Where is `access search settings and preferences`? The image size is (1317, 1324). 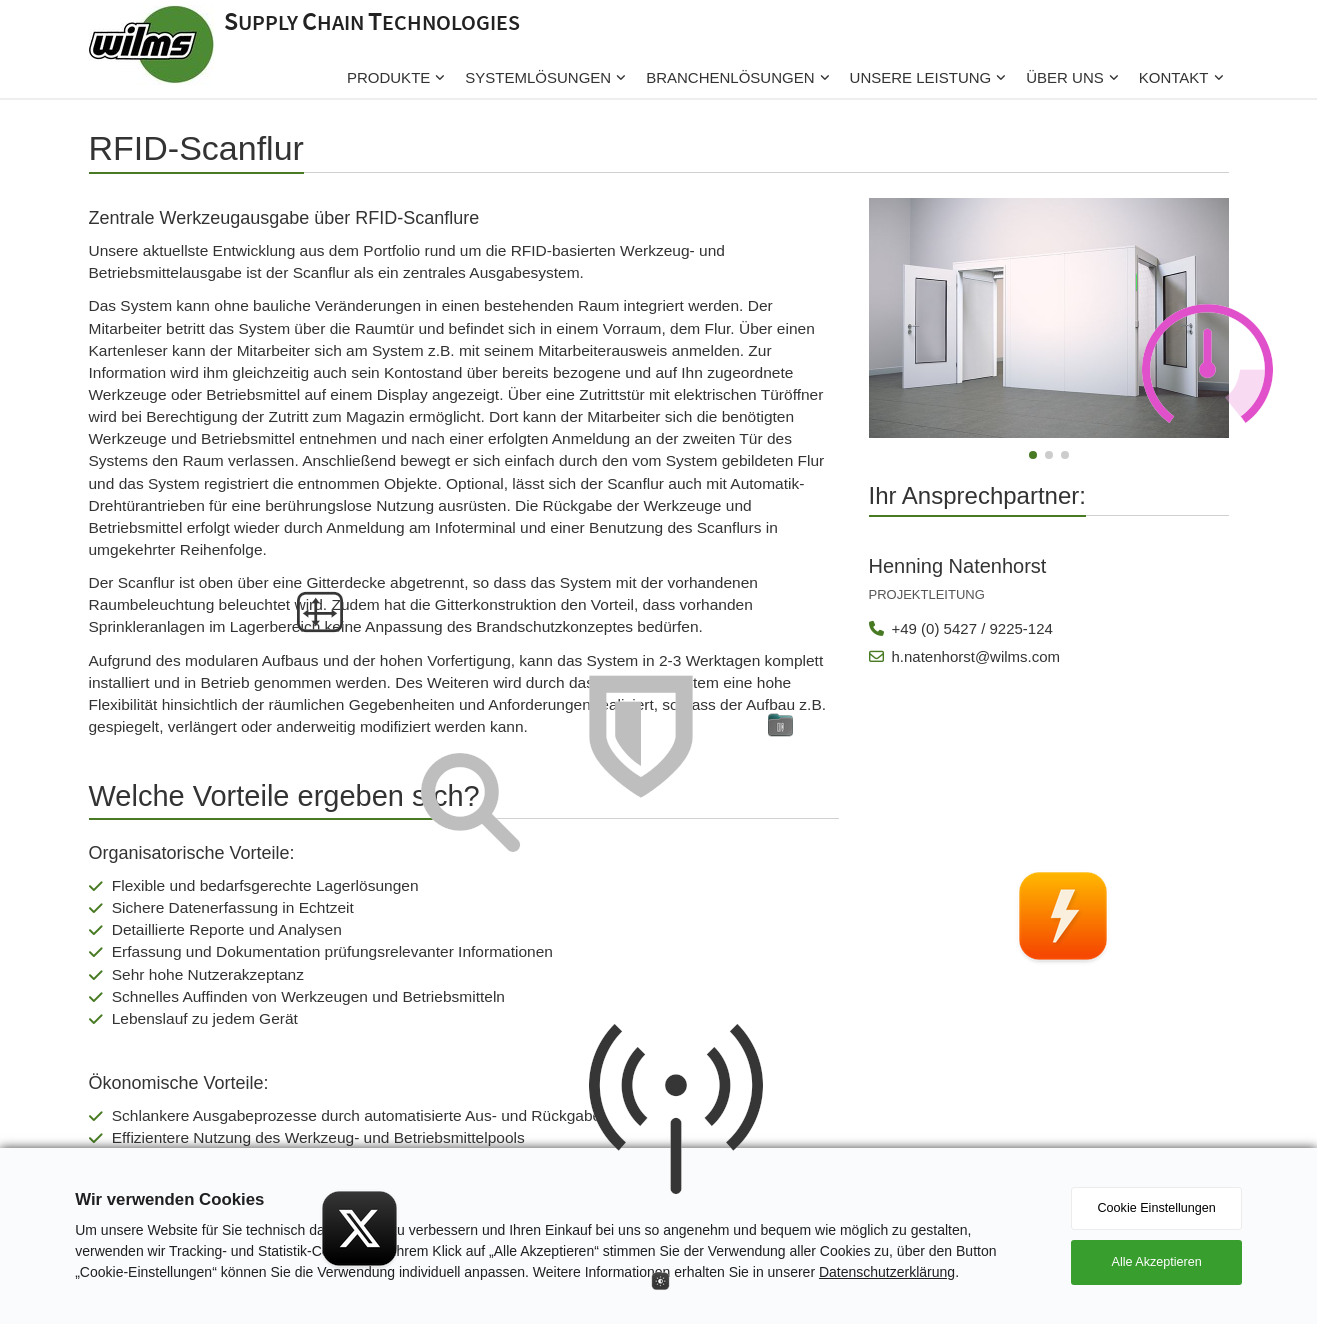 access search settings and preferences is located at coordinates (470, 802).